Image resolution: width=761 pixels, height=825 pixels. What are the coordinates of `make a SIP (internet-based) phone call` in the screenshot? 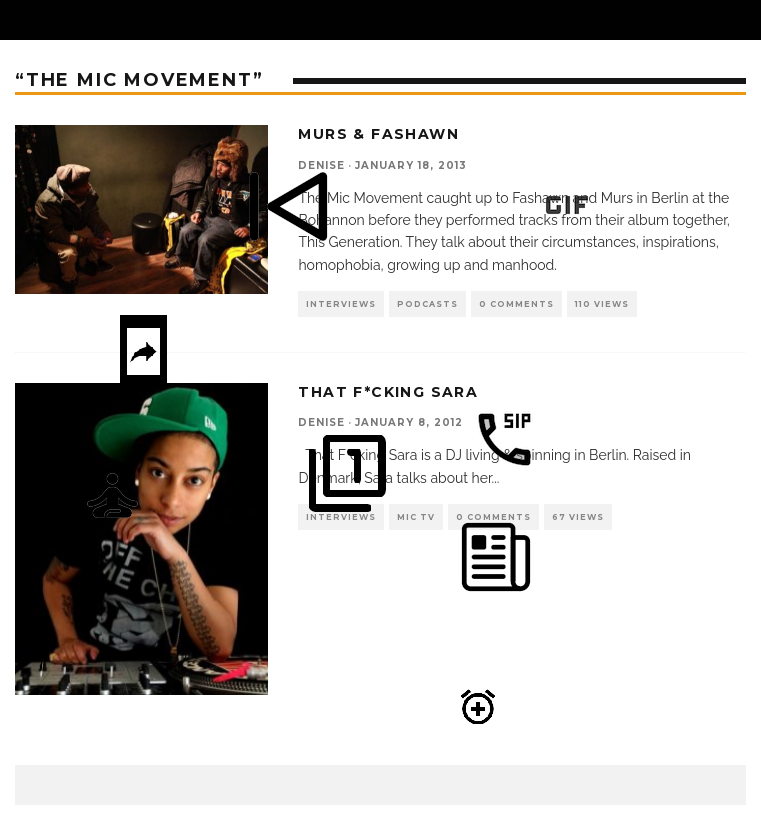 It's located at (504, 439).